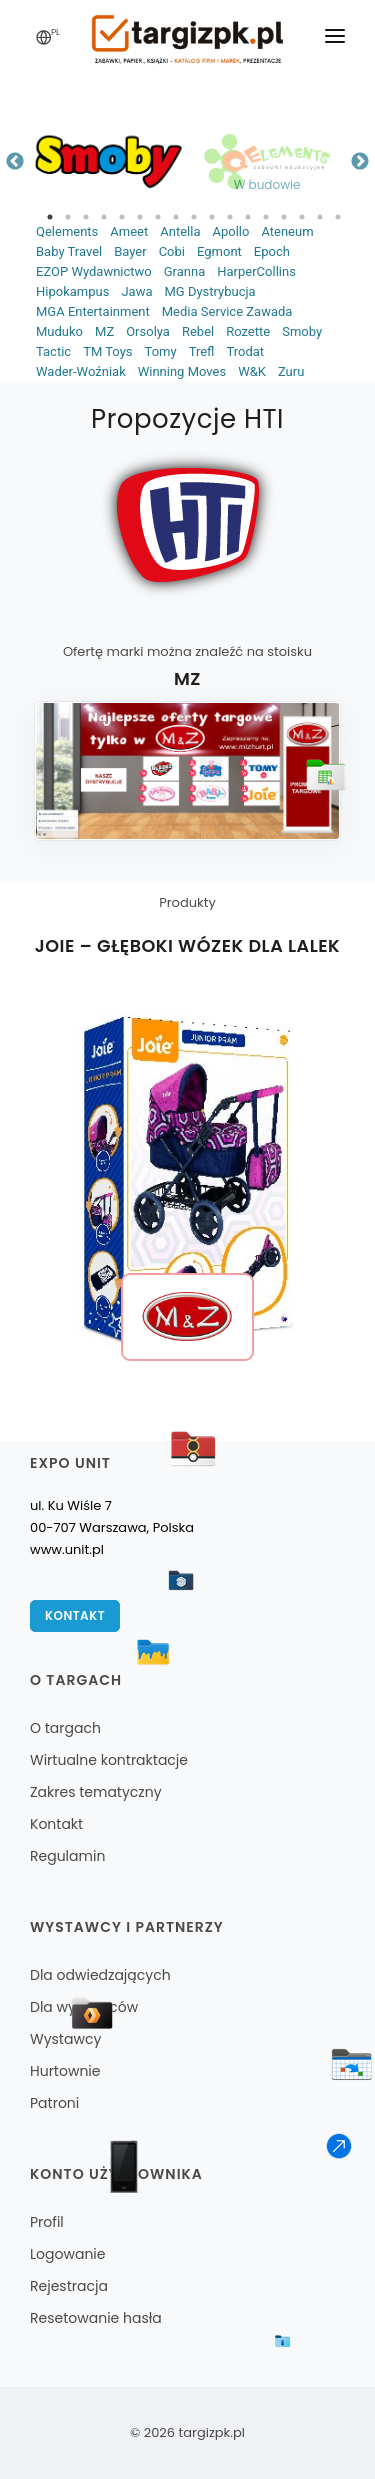  Describe the element at coordinates (326, 776) in the screenshot. I see `open folder containing LibreOffice Calc spreadsheets` at that location.